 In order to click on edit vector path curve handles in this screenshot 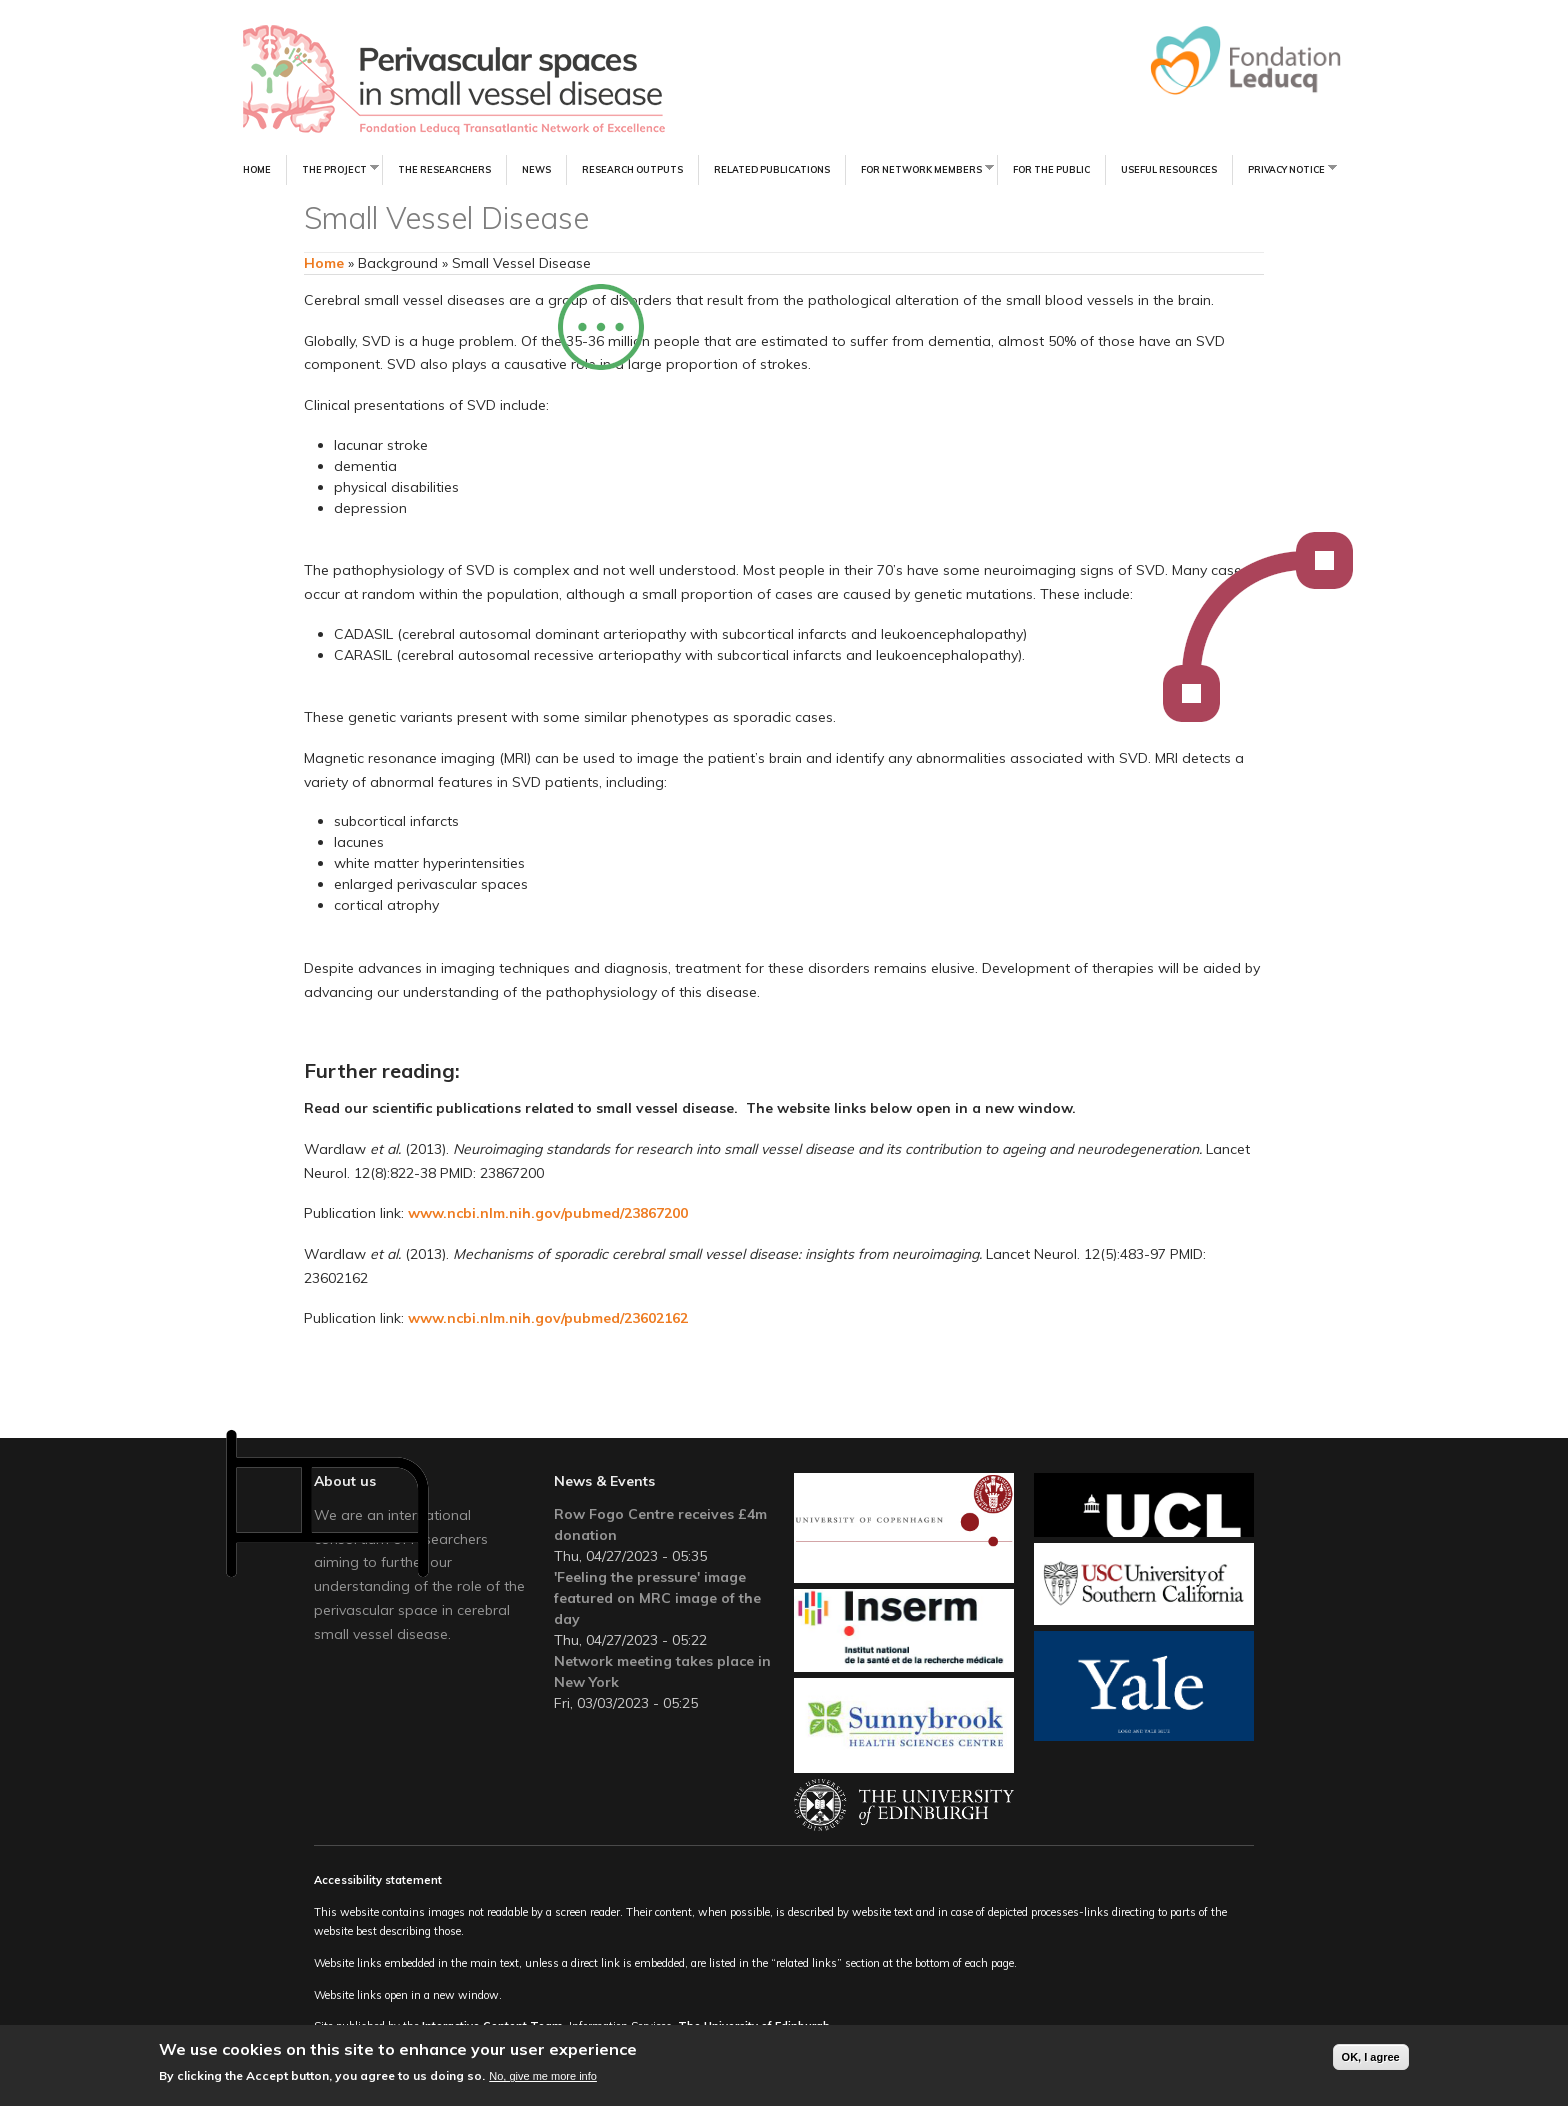, I will do `click(1258, 627)`.